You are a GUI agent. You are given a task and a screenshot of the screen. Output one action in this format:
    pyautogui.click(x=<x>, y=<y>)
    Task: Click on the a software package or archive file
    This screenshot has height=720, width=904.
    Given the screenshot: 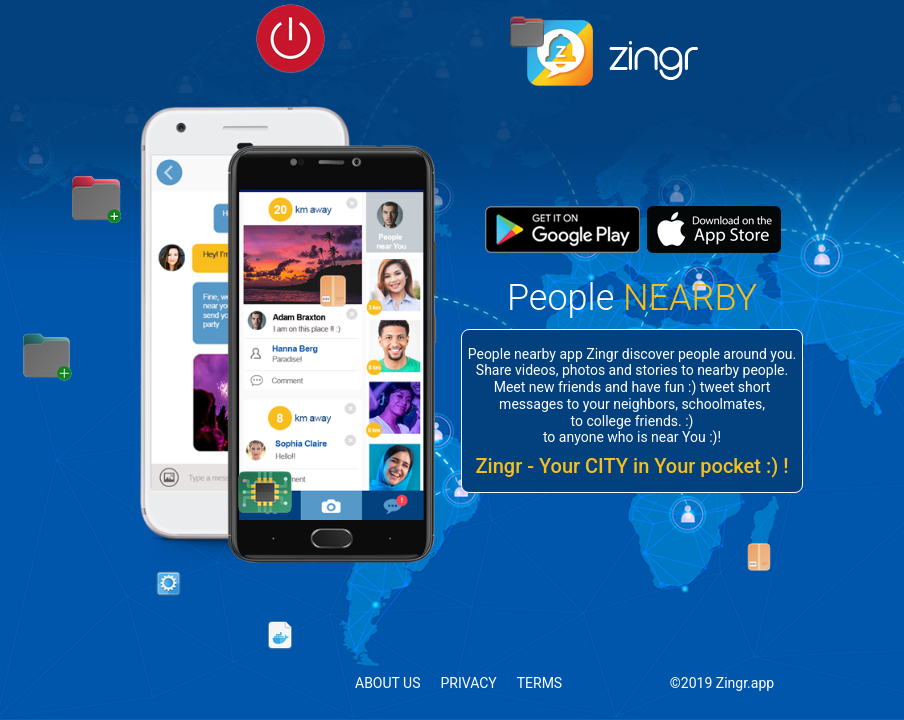 What is the action you would take?
    pyautogui.click(x=759, y=557)
    